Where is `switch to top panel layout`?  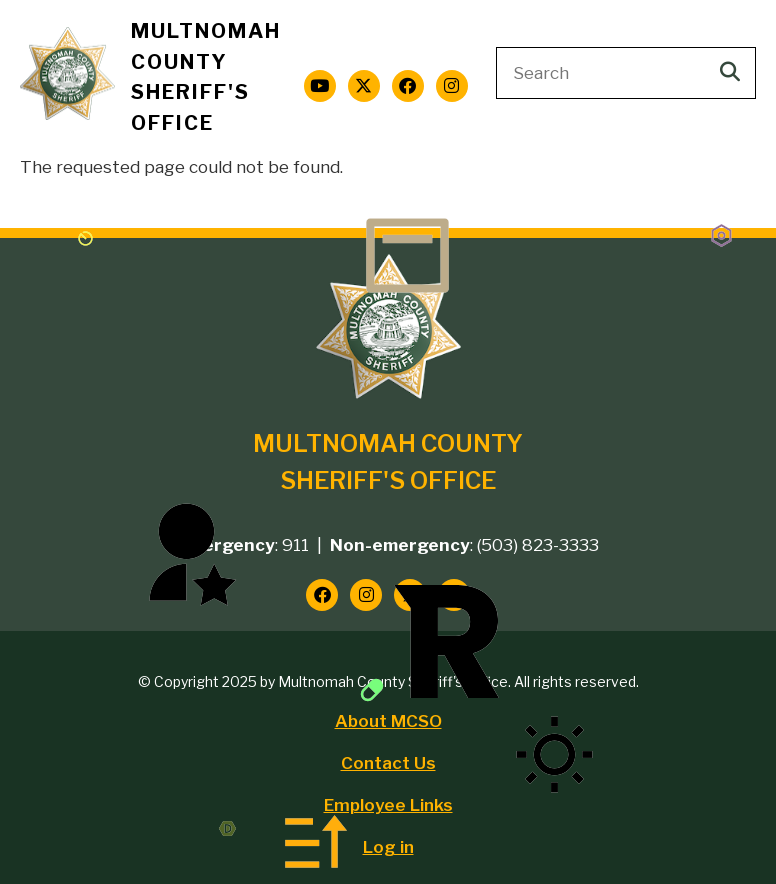 switch to top panel layout is located at coordinates (407, 255).